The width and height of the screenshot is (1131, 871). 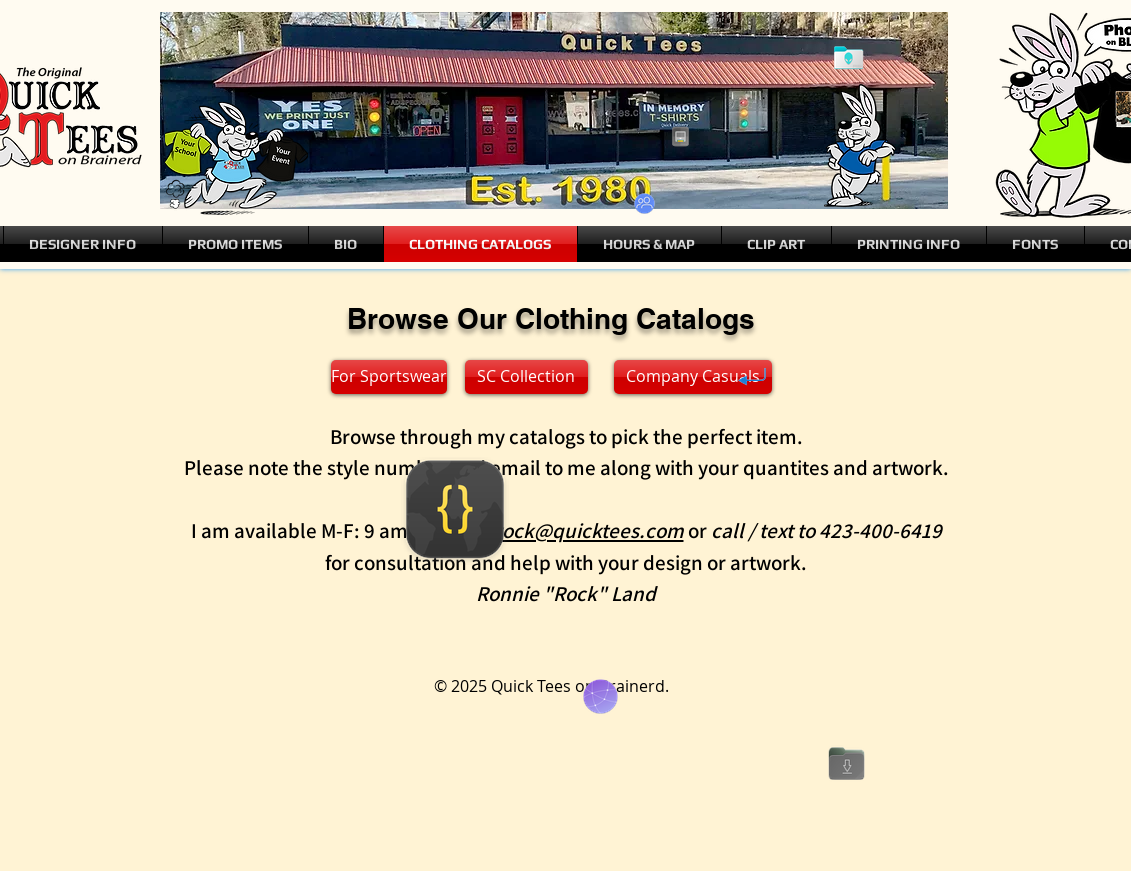 What do you see at coordinates (751, 374) in the screenshot?
I see `reply to the sender of an email` at bounding box center [751, 374].